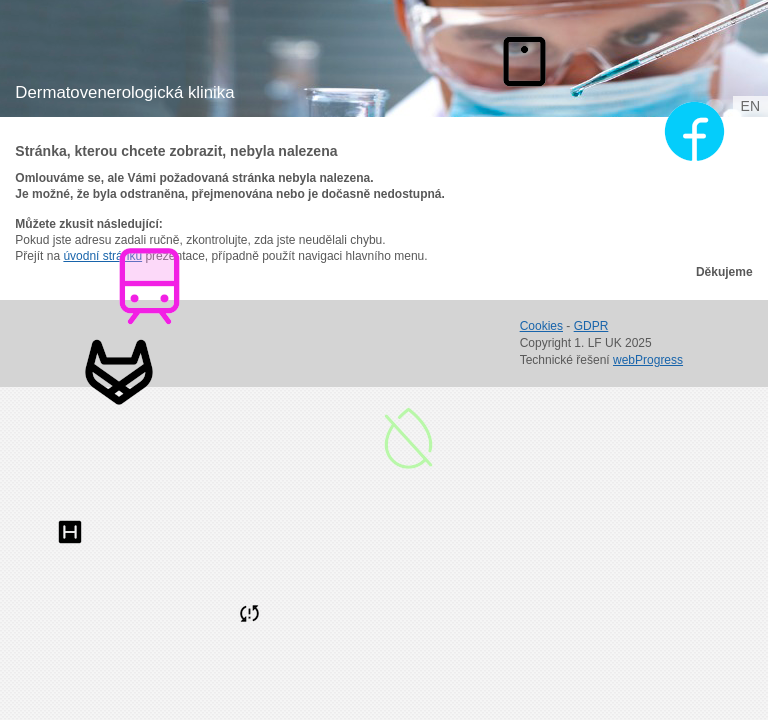 This screenshot has width=768, height=720. What do you see at coordinates (524, 61) in the screenshot?
I see `tablet device with front-facing camera` at bounding box center [524, 61].